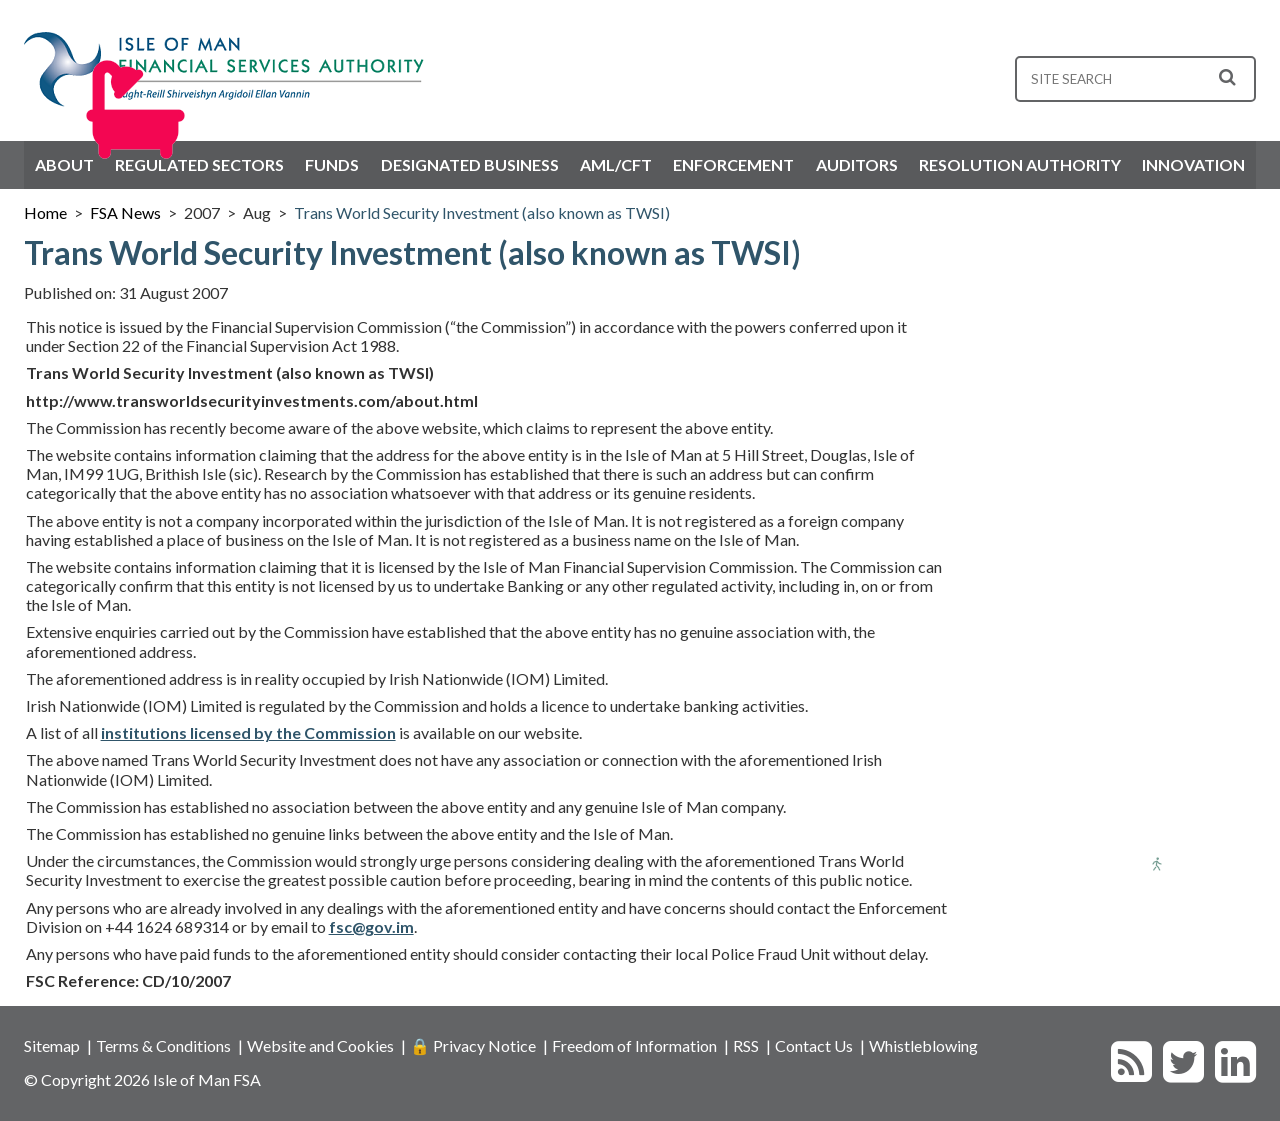  What do you see at coordinates (135, 109) in the screenshot?
I see `view bathroom amenities` at bounding box center [135, 109].